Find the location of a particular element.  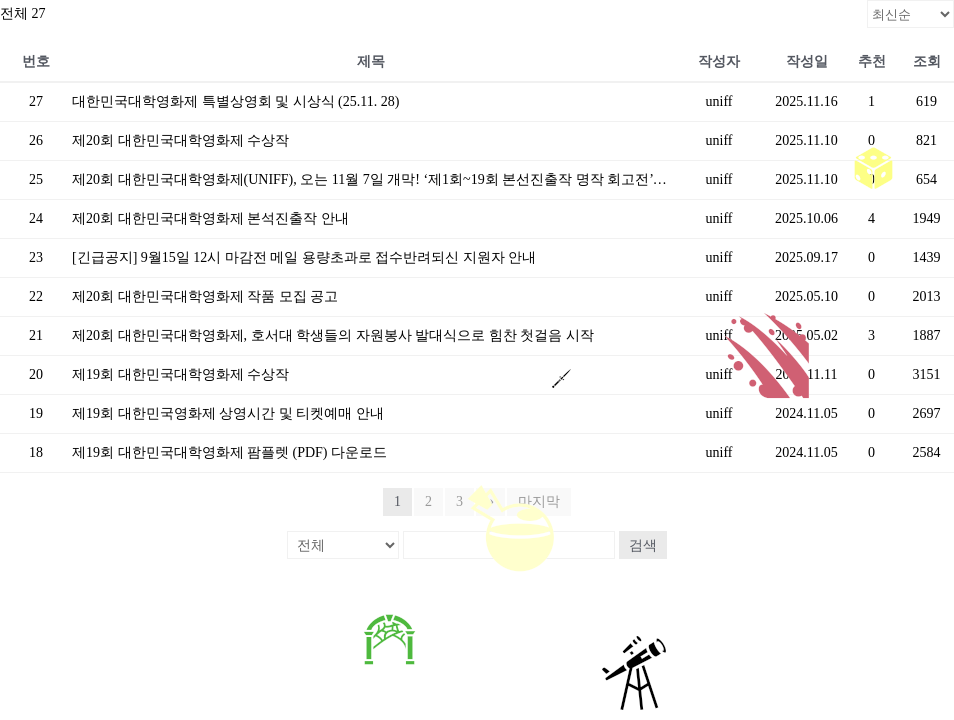

indicates a violent attack or slash action is located at coordinates (766, 355).